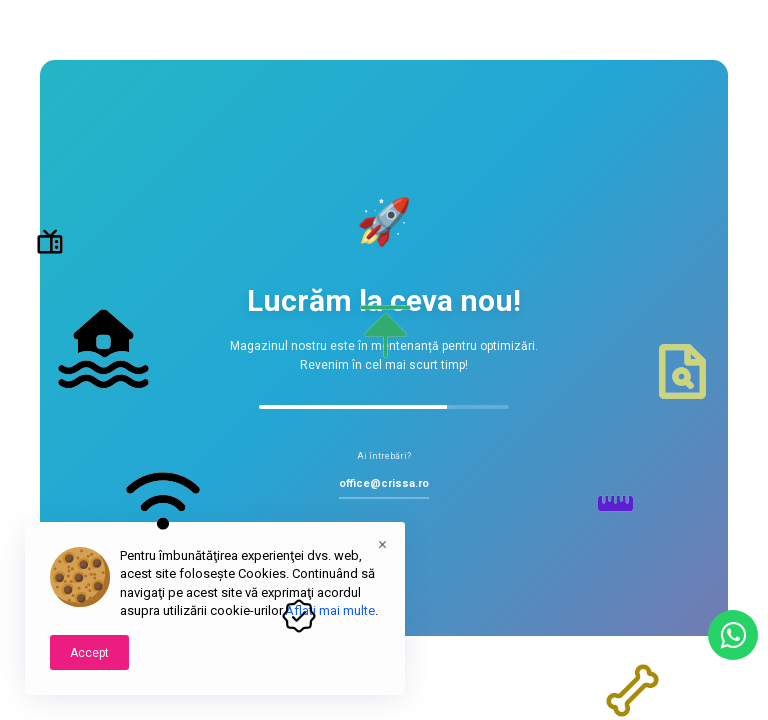 This screenshot has width=768, height=720. What do you see at coordinates (163, 501) in the screenshot?
I see `indicates strong wifi connection` at bounding box center [163, 501].